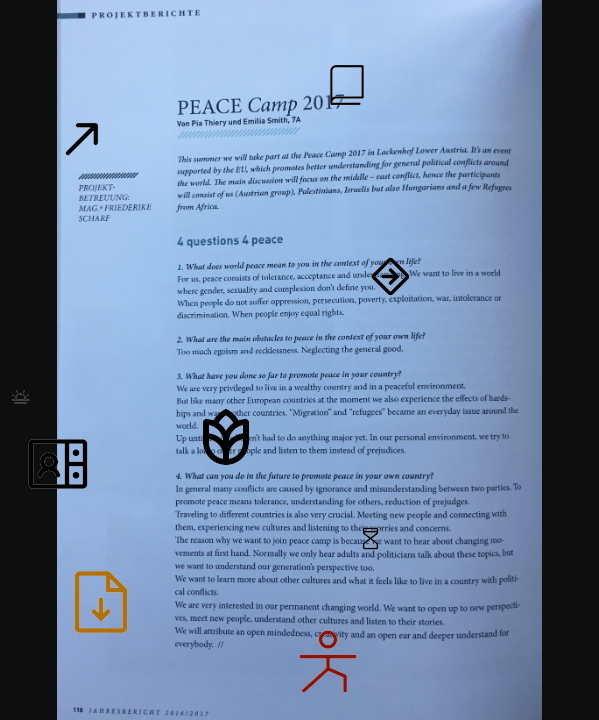 The height and width of the screenshot is (720, 599). What do you see at coordinates (390, 276) in the screenshot?
I see `get directions or navigation guidance` at bounding box center [390, 276].